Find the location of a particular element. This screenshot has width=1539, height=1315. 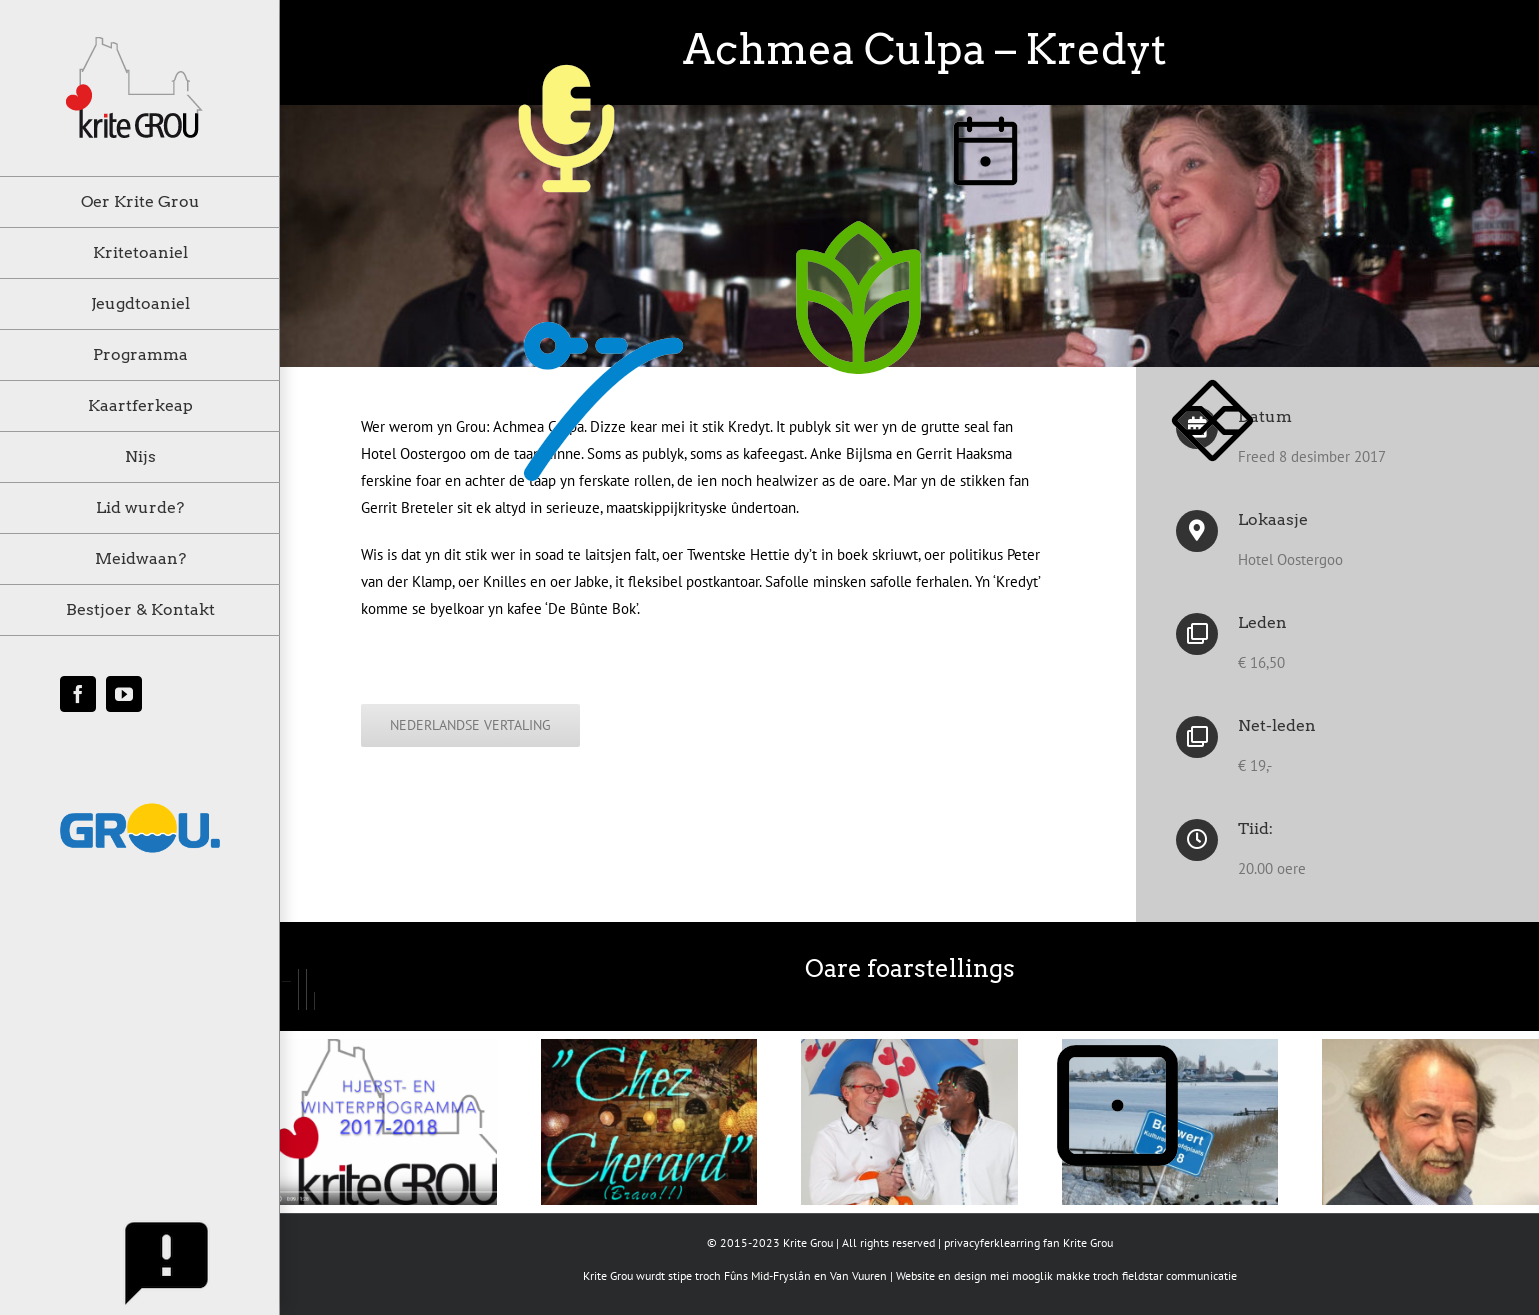

indicates a calendar event or reminder is located at coordinates (985, 153).